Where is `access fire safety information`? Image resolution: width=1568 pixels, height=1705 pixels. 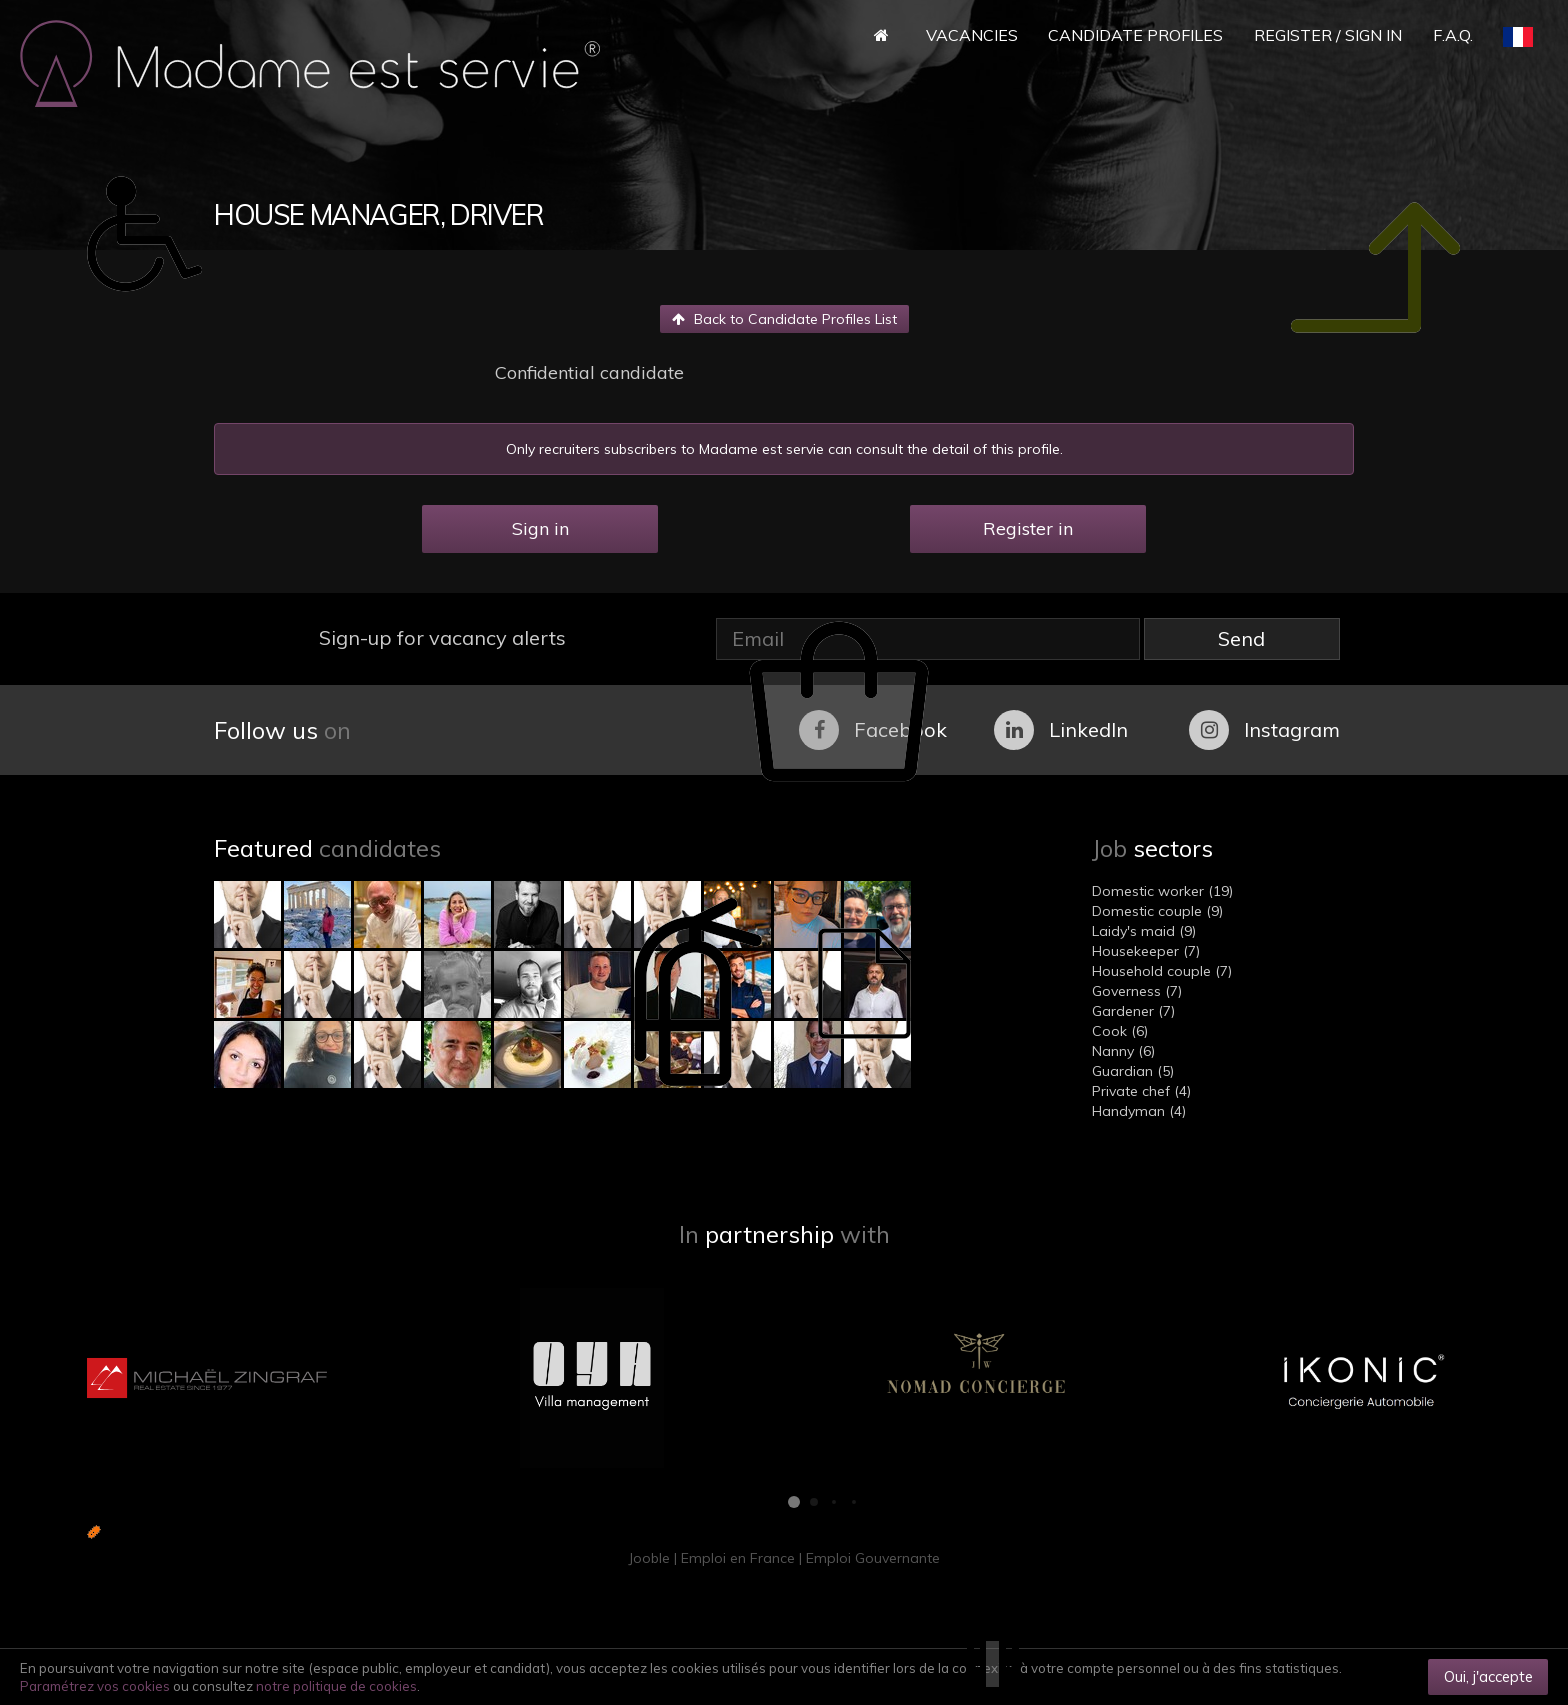 access fire safety information is located at coordinates (689, 995).